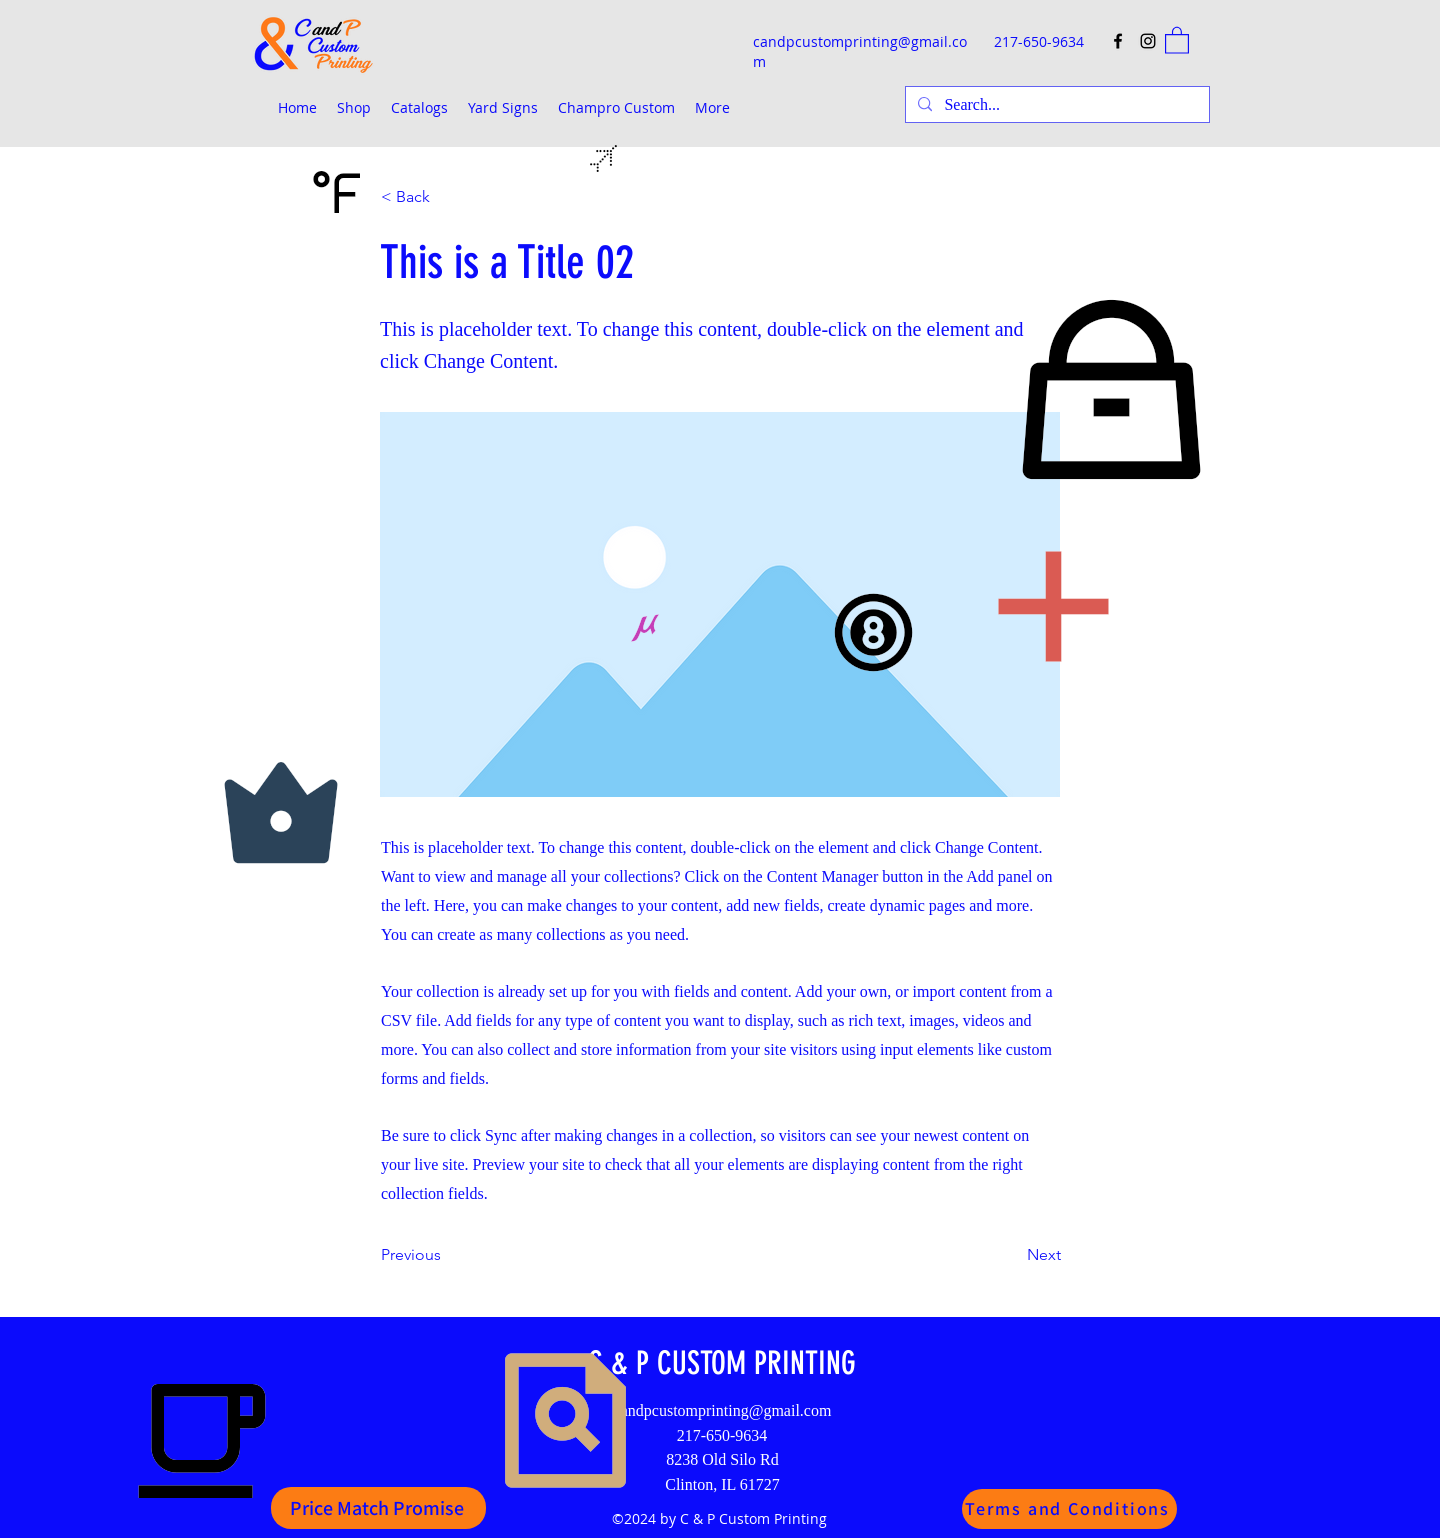 The image size is (1440, 1538). What do you see at coordinates (339, 192) in the screenshot?
I see `indicates temperature displayed in fahrenheit` at bounding box center [339, 192].